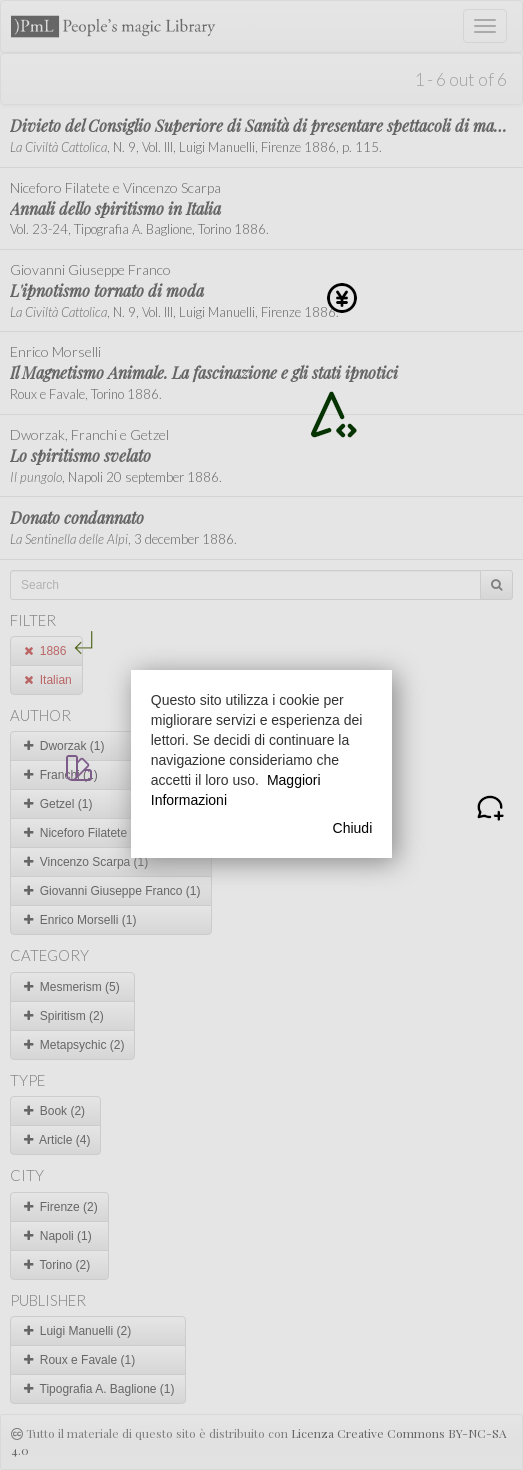 The width and height of the screenshot is (523, 1470). I want to click on view balance in japanese yen, so click(342, 298).